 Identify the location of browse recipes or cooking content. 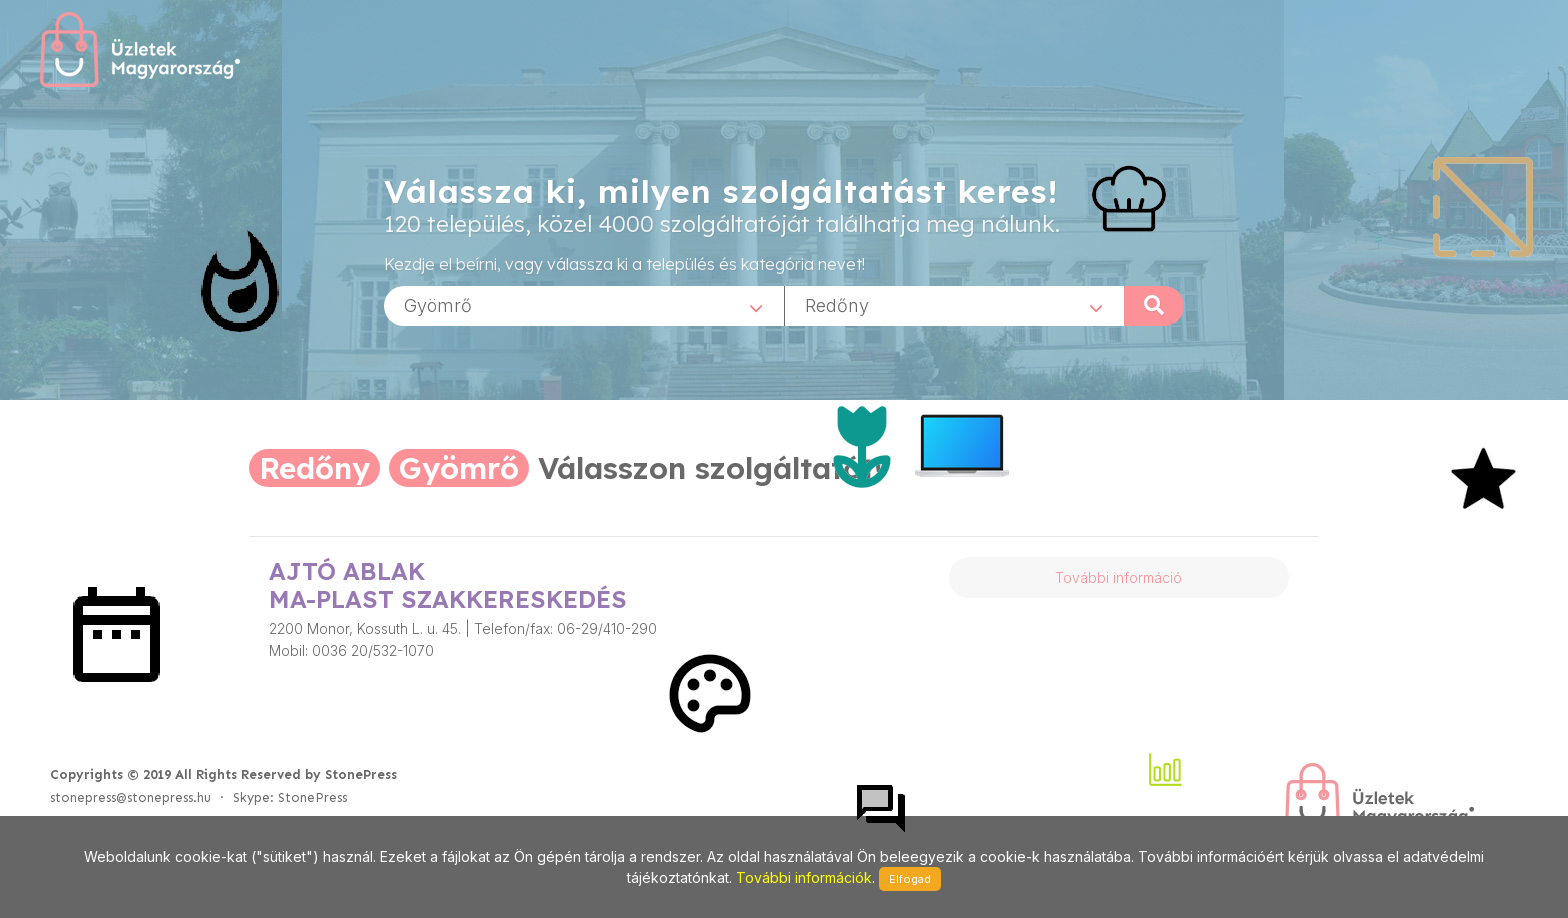
(1129, 200).